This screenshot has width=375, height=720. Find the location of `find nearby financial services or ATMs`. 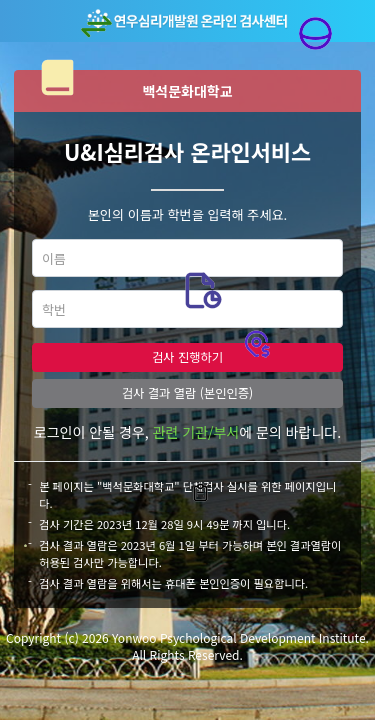

find nearby financial services or ATMs is located at coordinates (256, 343).